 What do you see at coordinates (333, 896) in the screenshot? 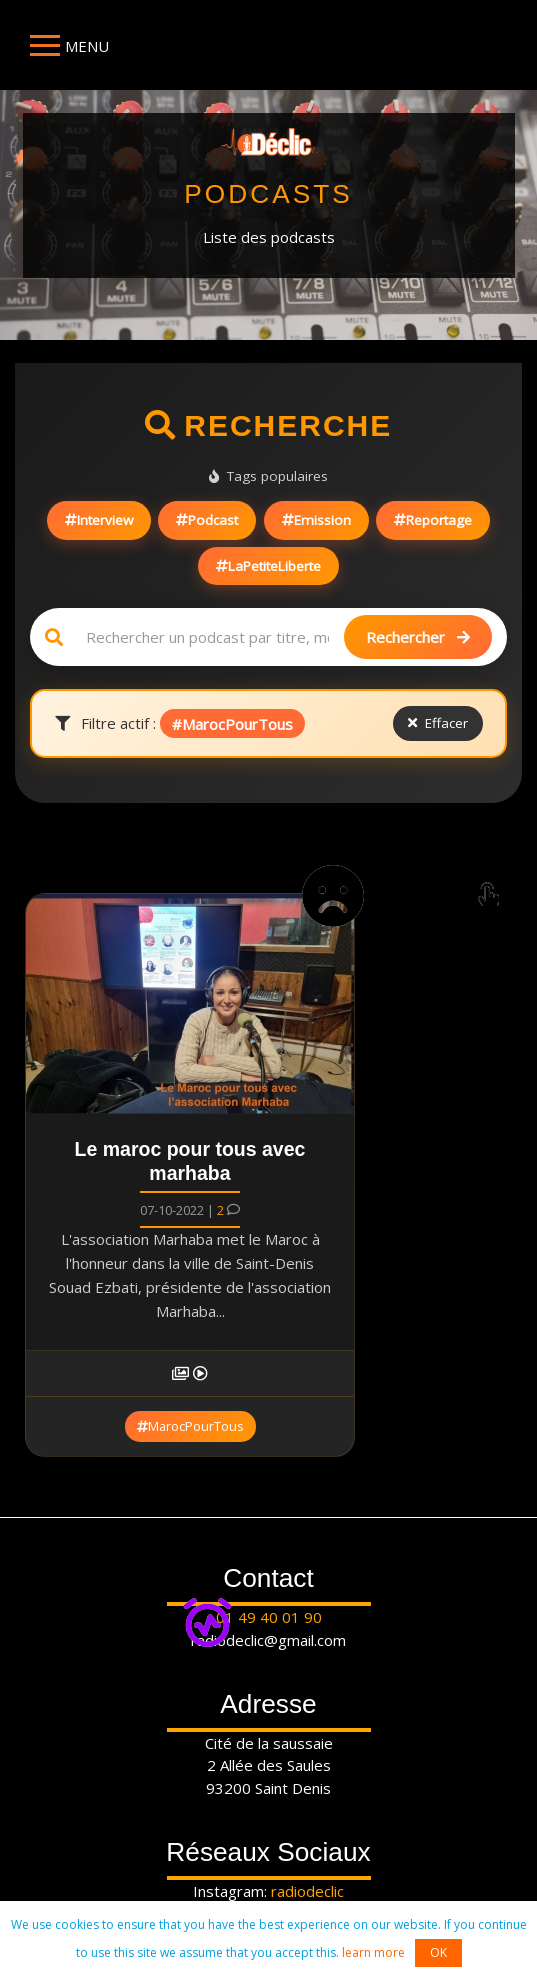
I see `indicate negative feedback or dissatisfaction` at bounding box center [333, 896].